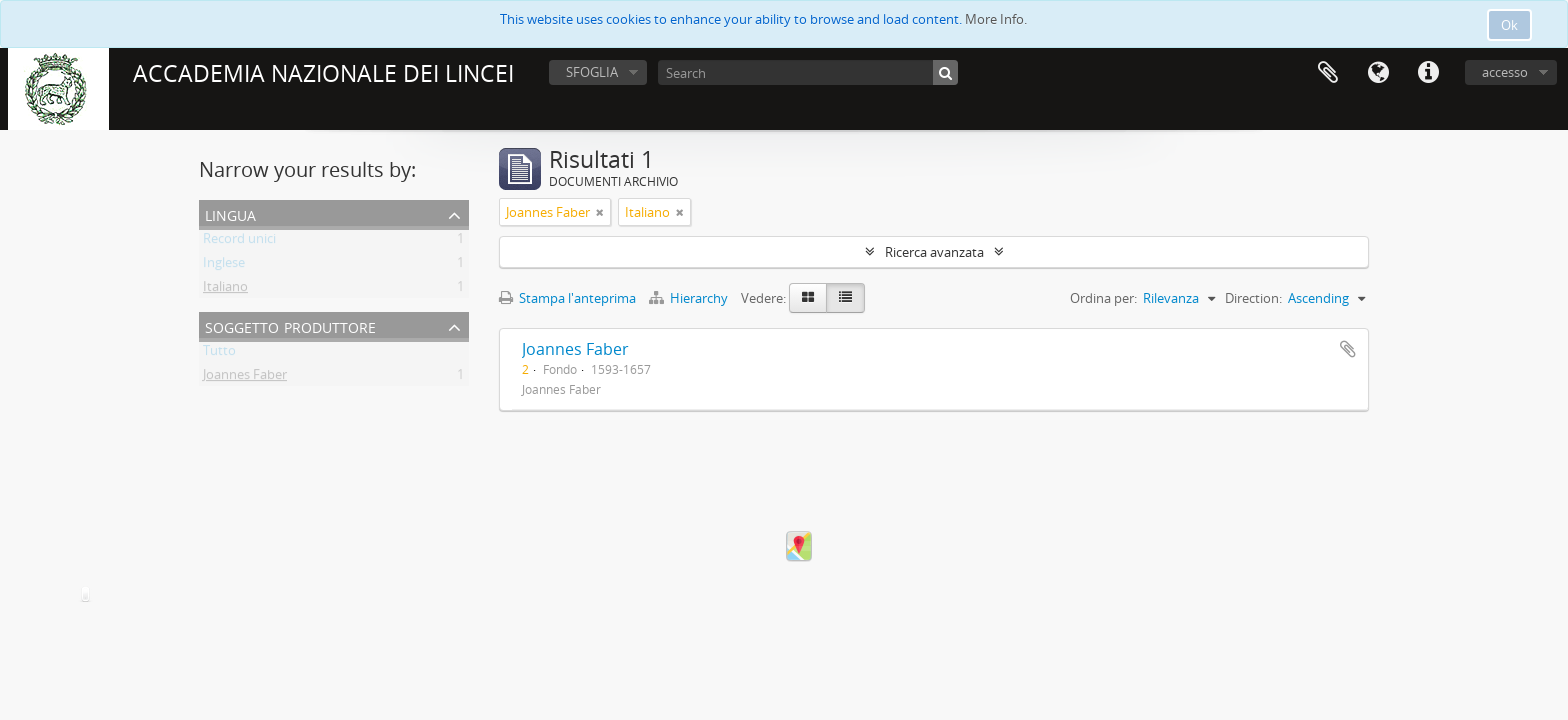 The height and width of the screenshot is (720, 1568). Describe the element at coordinates (799, 546) in the screenshot. I see `a geo+json geographic data file` at that location.